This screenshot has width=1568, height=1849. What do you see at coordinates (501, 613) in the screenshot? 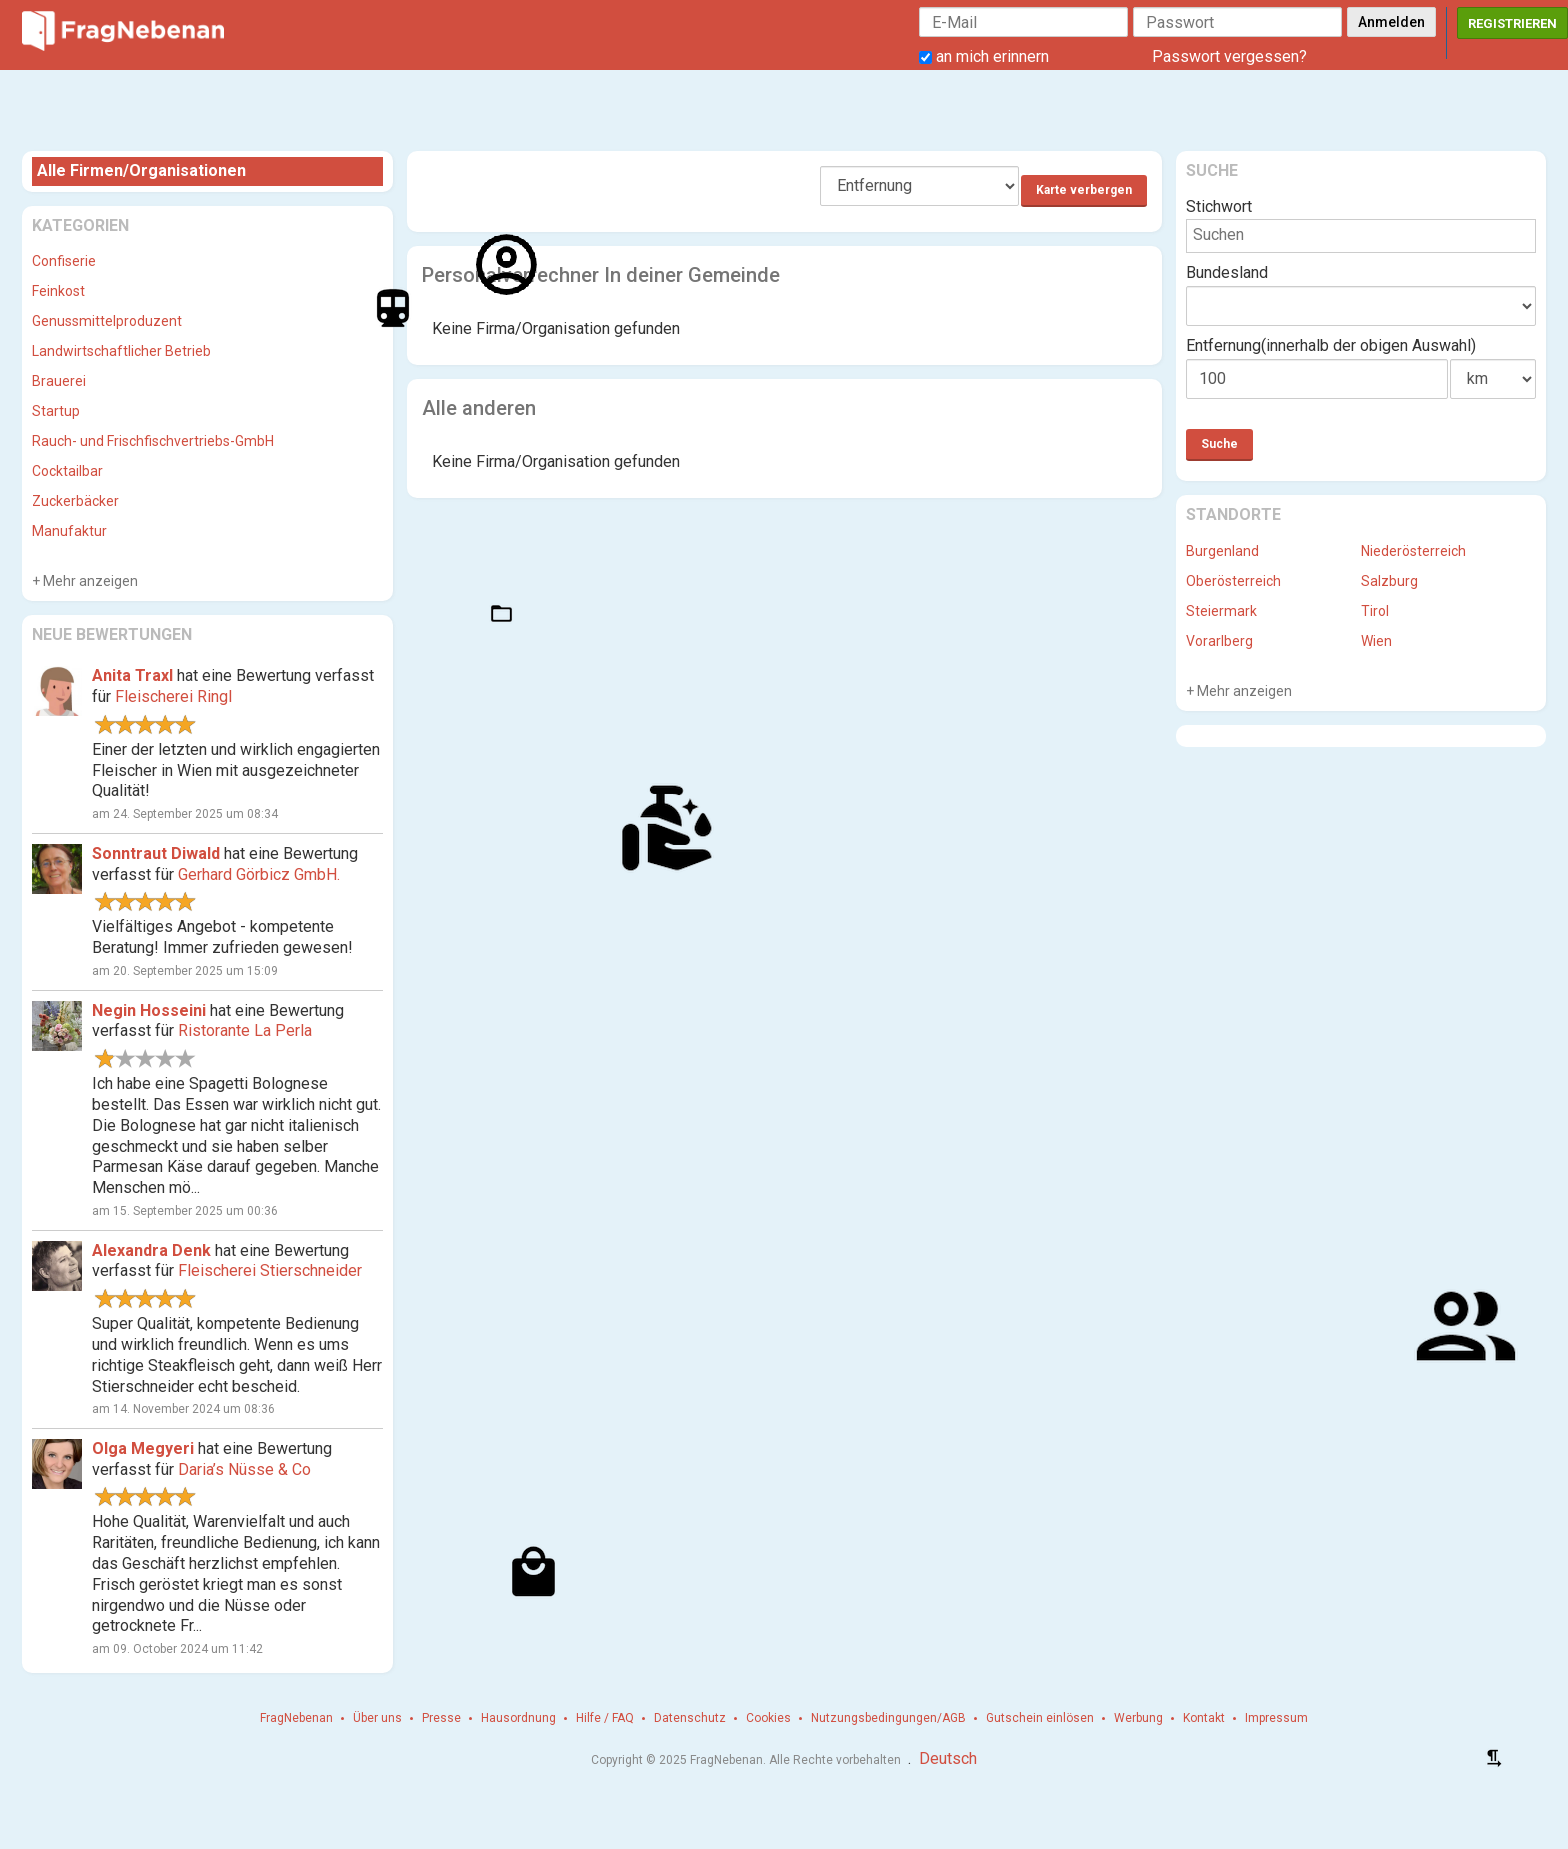
I see `open a folder to view its contents` at bounding box center [501, 613].